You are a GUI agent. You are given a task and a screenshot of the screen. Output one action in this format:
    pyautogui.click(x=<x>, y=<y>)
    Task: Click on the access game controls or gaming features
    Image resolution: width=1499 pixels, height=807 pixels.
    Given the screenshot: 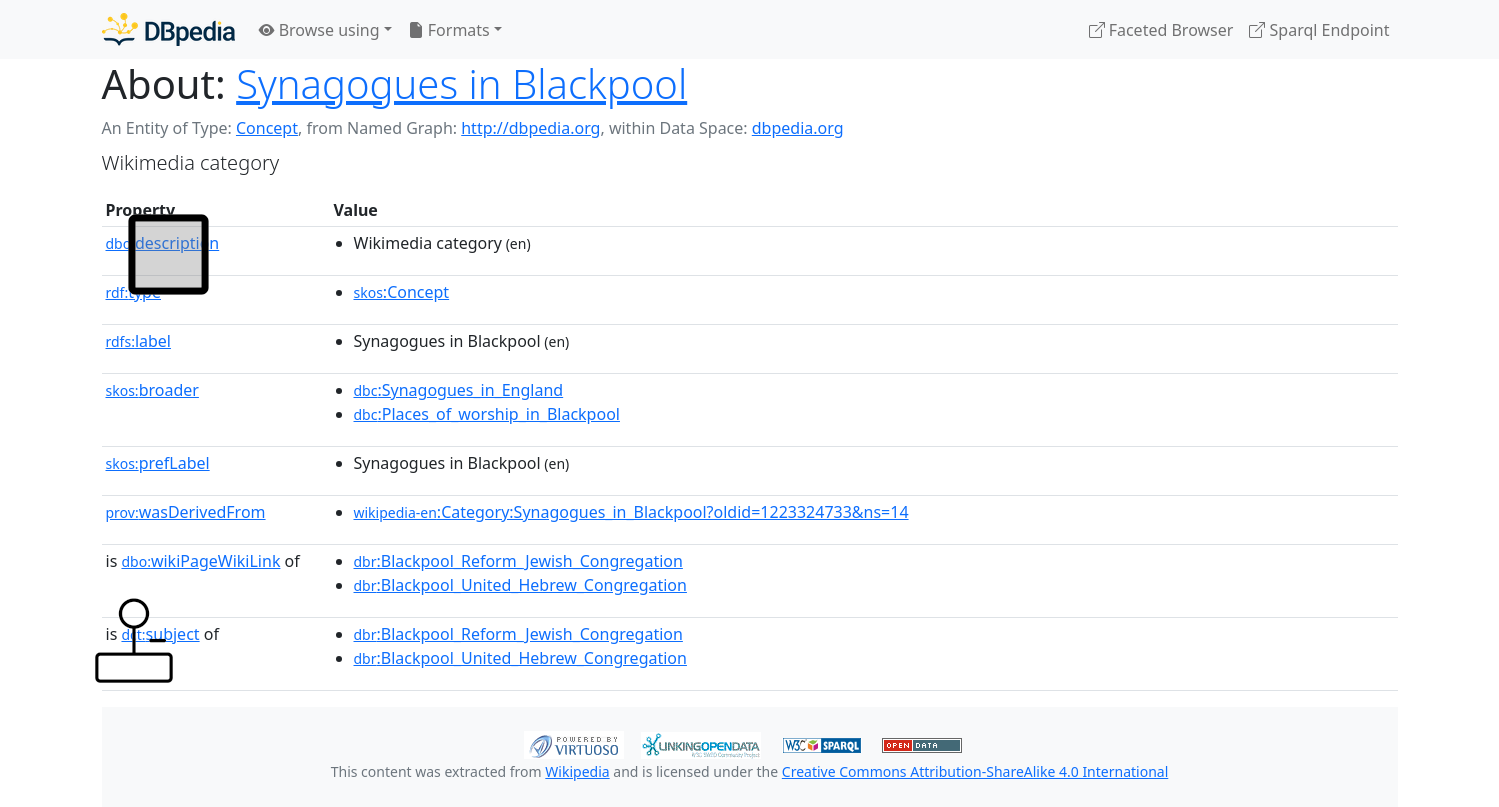 What is the action you would take?
    pyautogui.click(x=134, y=644)
    